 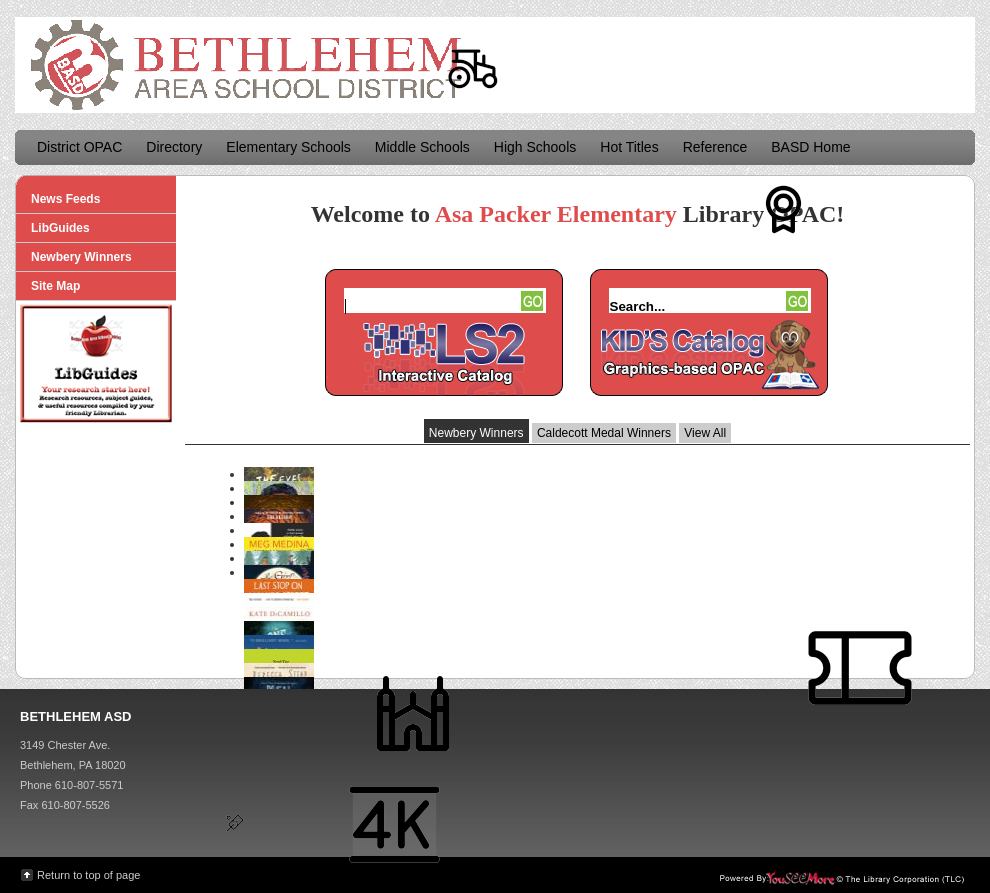 What do you see at coordinates (234, 823) in the screenshot?
I see `access cricket sports scores or content` at bounding box center [234, 823].